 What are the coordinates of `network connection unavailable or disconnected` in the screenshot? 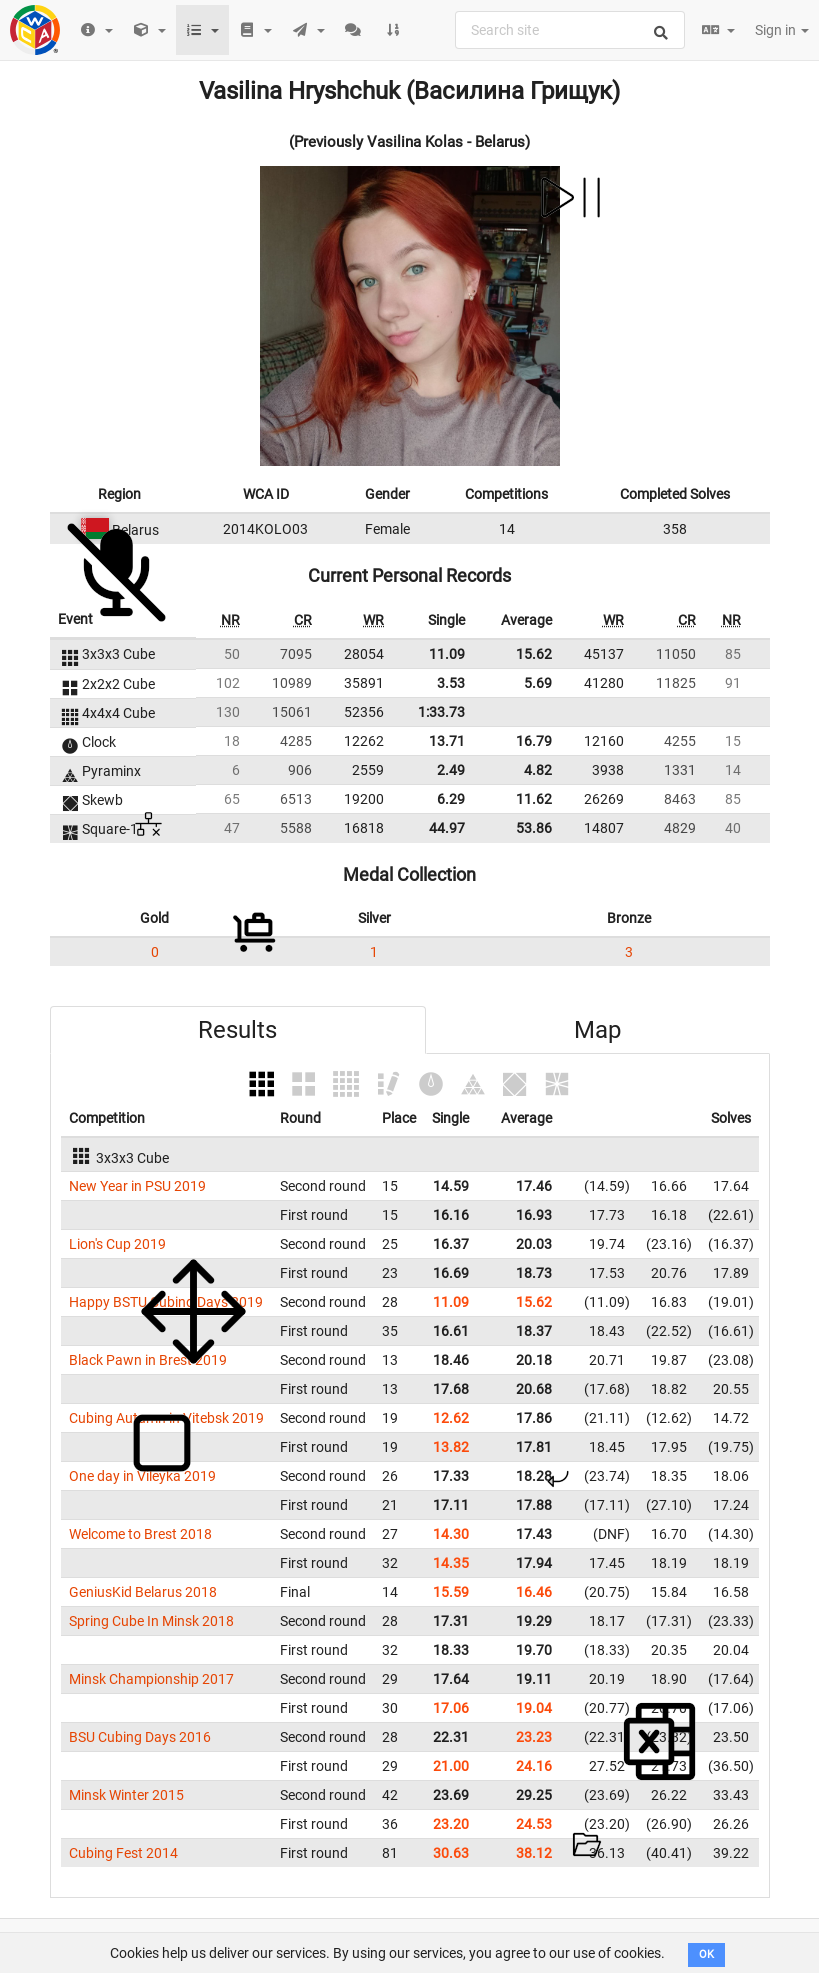 It's located at (148, 824).